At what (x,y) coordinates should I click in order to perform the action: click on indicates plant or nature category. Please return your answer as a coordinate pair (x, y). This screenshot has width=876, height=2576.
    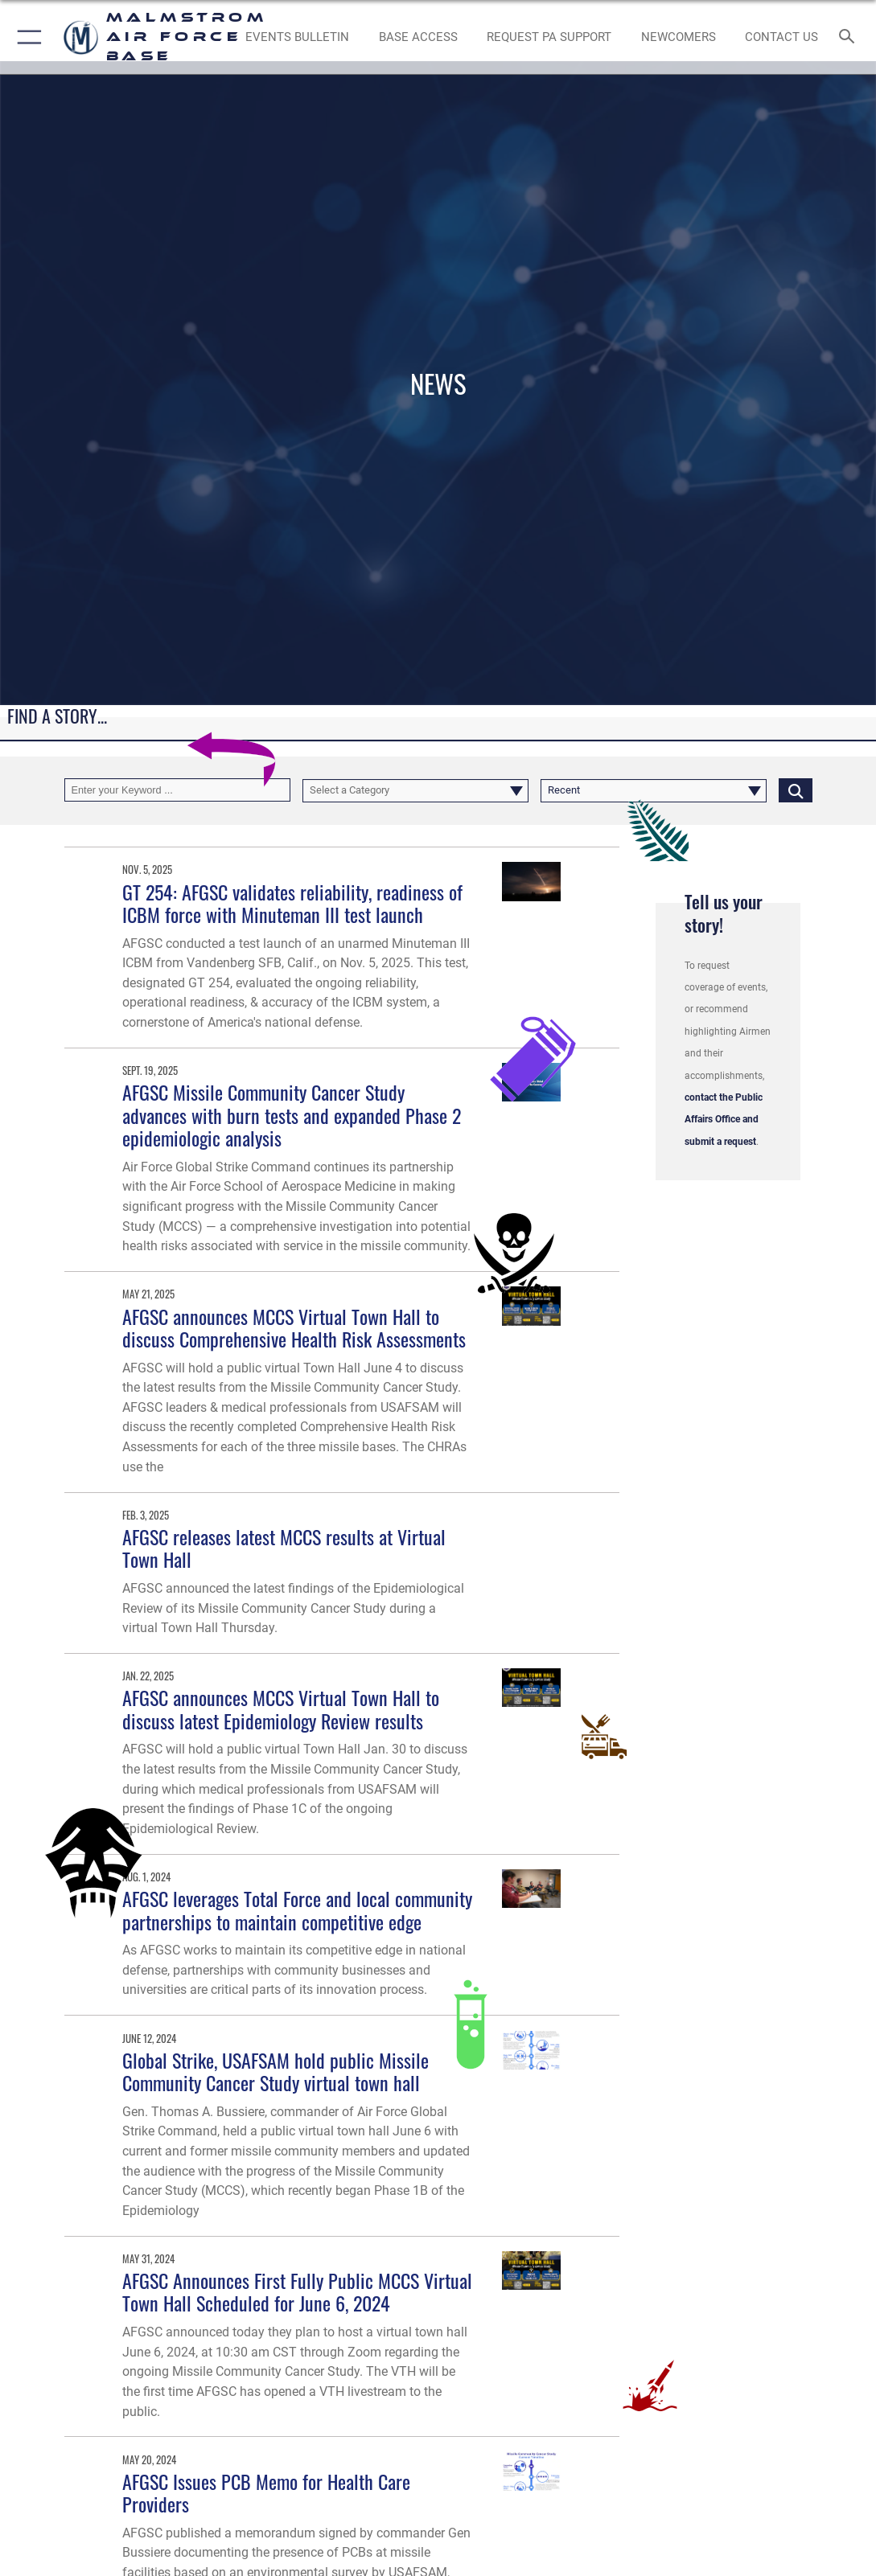
    Looking at the image, I should click on (657, 830).